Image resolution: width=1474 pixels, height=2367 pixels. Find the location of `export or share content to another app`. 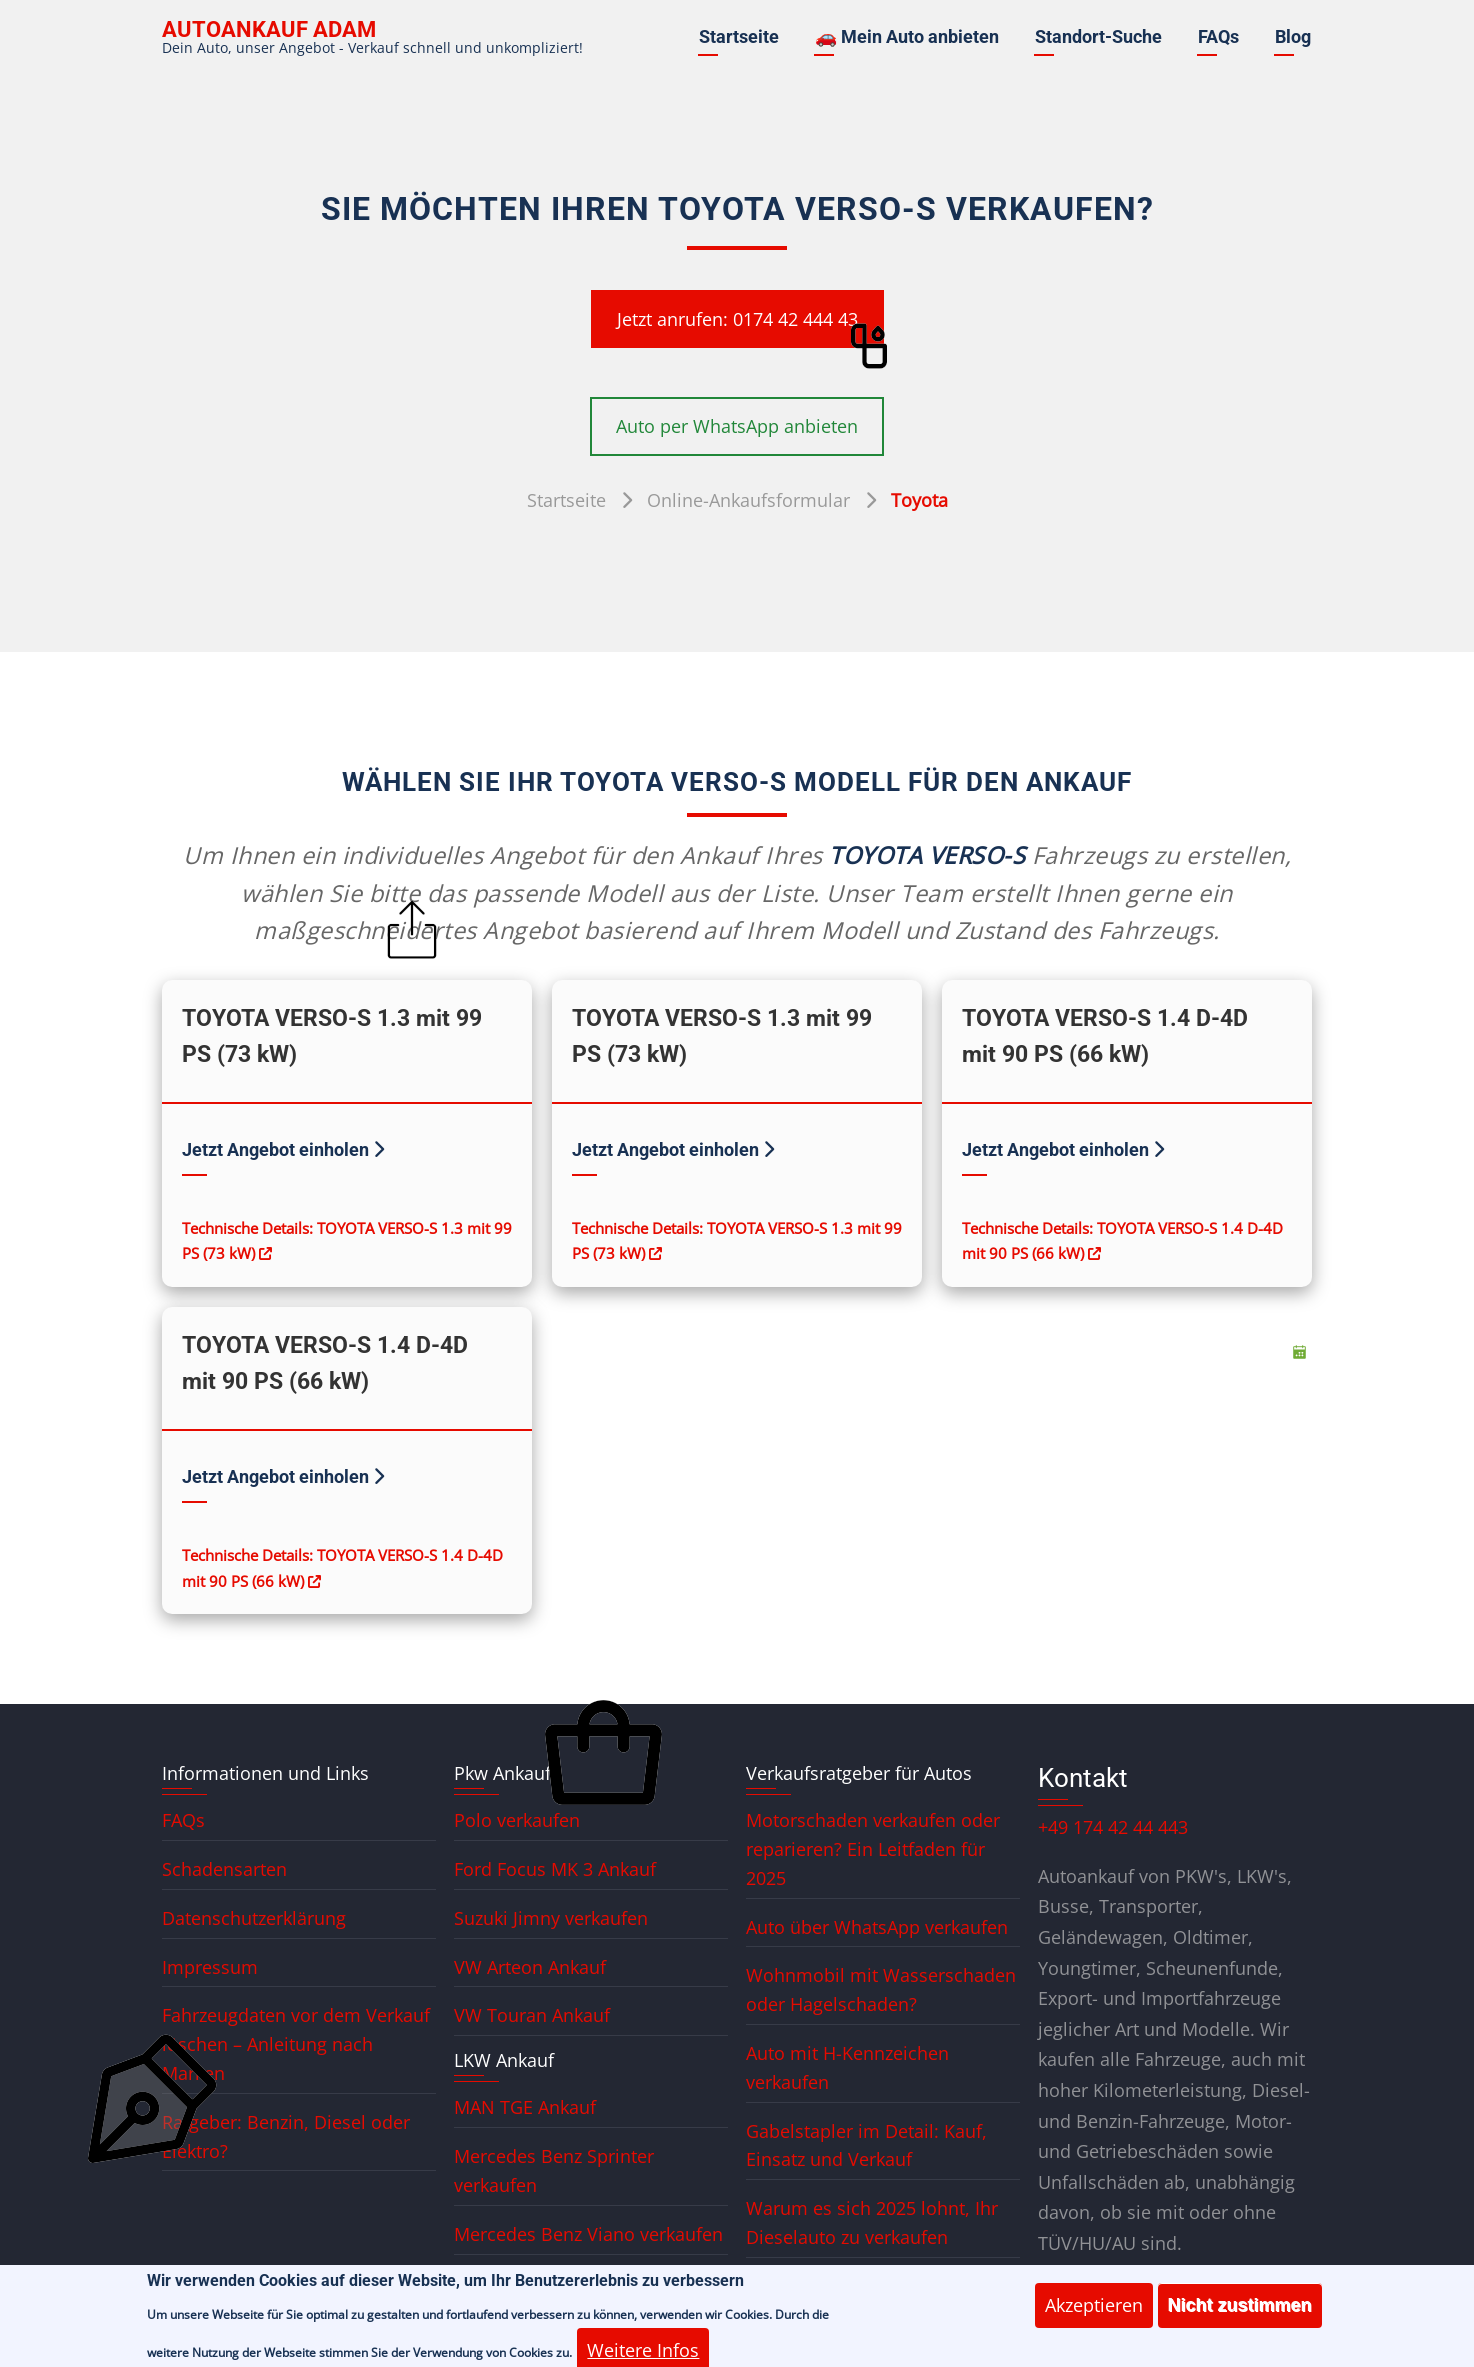

export or share content to another app is located at coordinates (412, 932).